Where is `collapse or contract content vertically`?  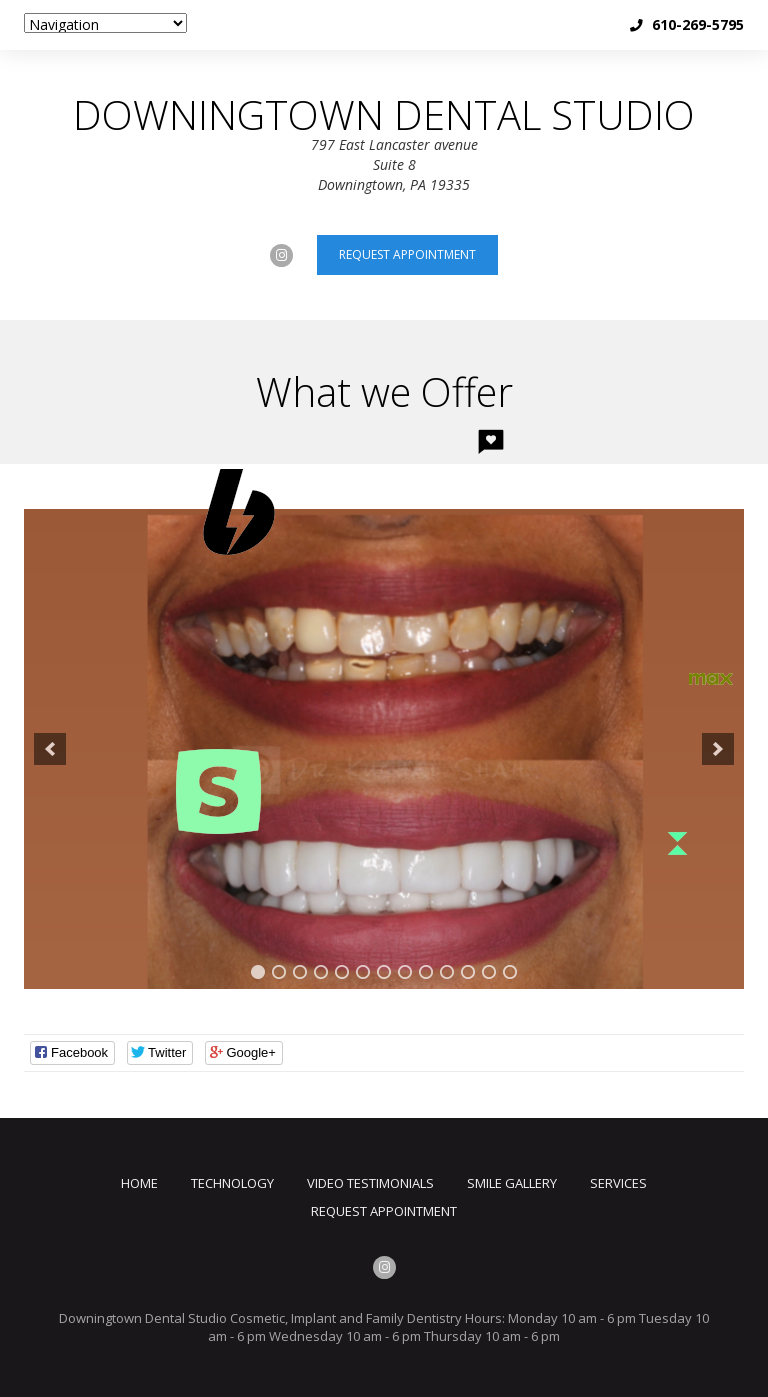 collapse or contract content vertically is located at coordinates (677, 843).